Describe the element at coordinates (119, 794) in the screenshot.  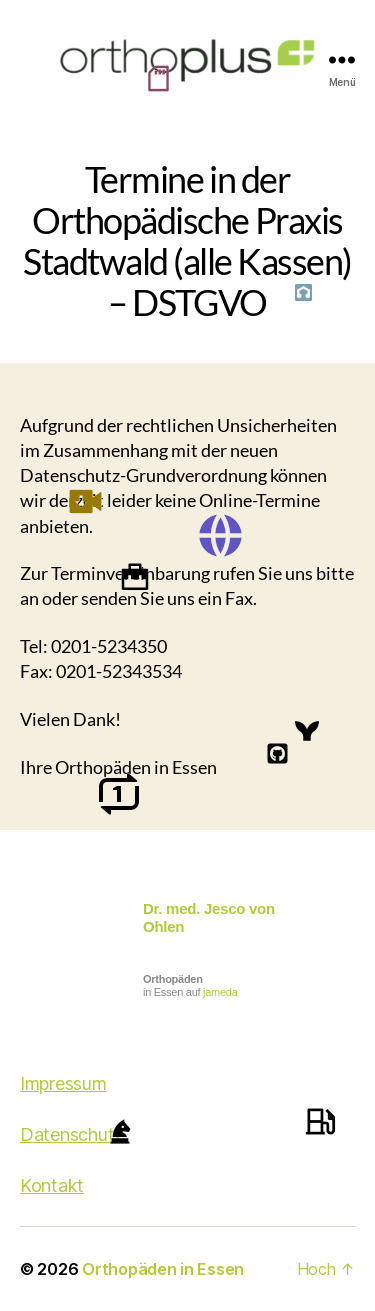
I see `repeat the current track` at that location.